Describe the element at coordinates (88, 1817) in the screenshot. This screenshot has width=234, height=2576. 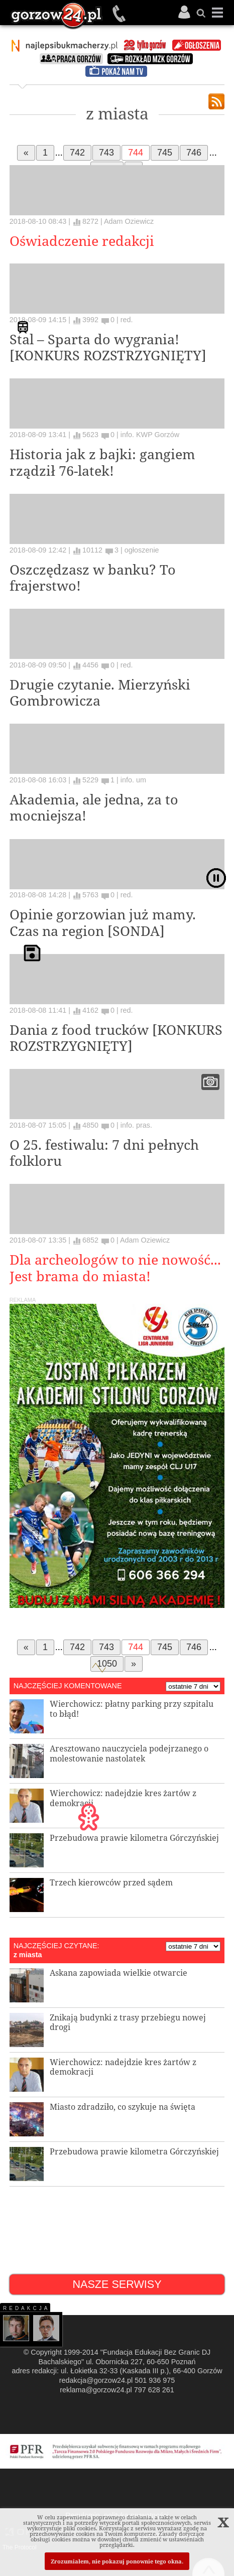
I see `access holiday or seasonal content` at that location.